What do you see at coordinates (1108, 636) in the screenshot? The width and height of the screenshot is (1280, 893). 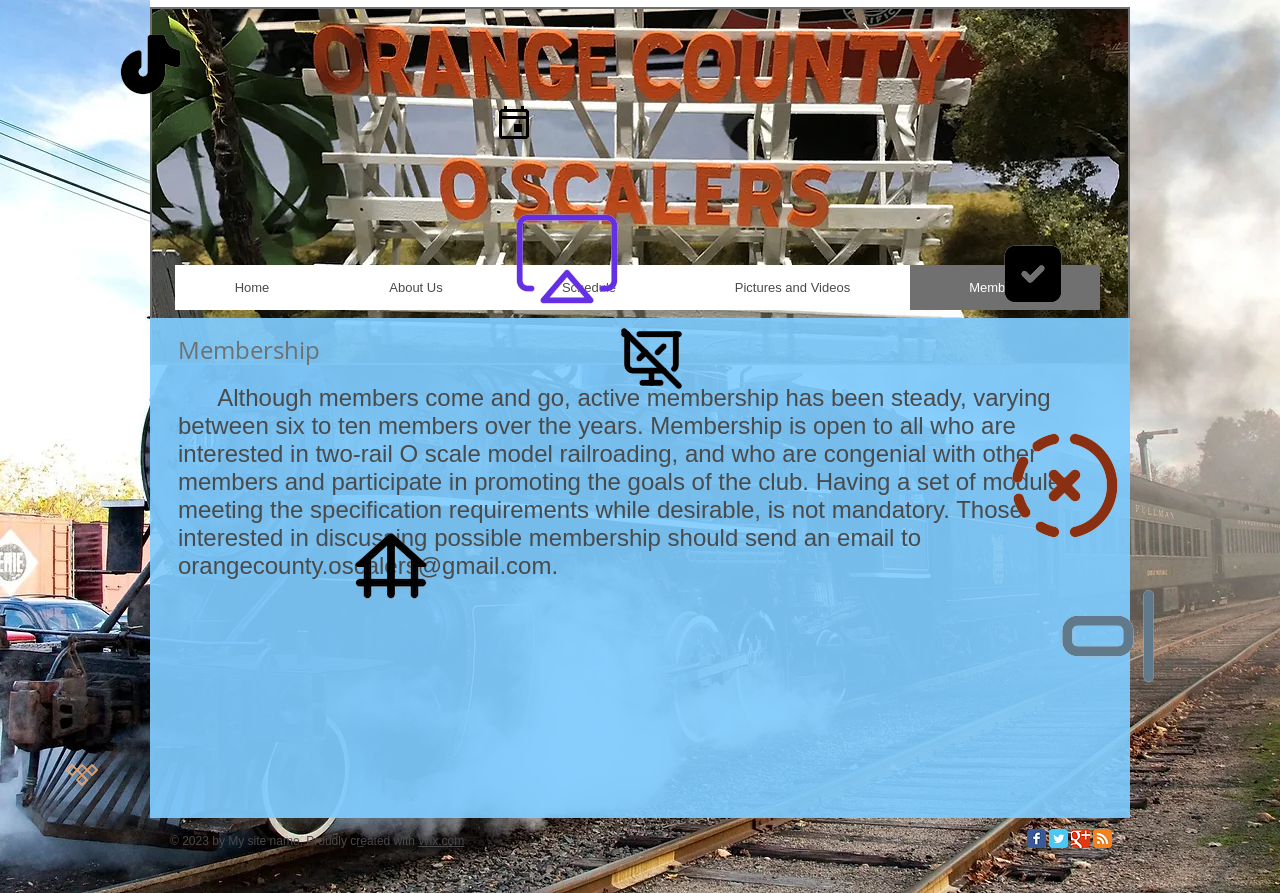 I see `align selected element to the right` at bounding box center [1108, 636].